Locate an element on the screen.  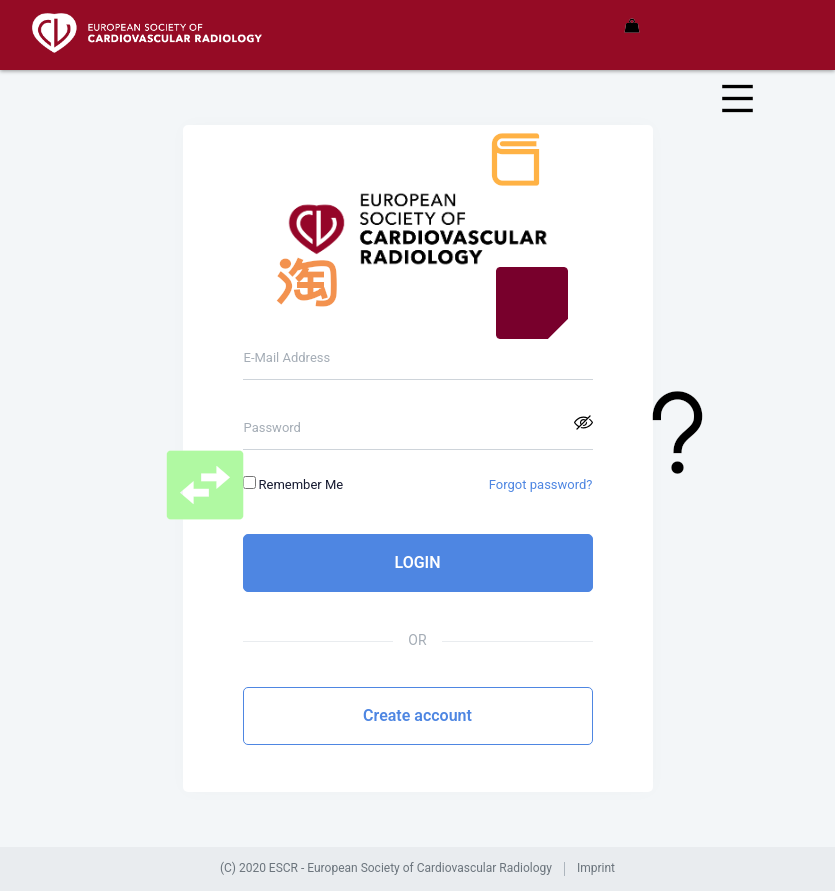
access help or support information is located at coordinates (677, 432).